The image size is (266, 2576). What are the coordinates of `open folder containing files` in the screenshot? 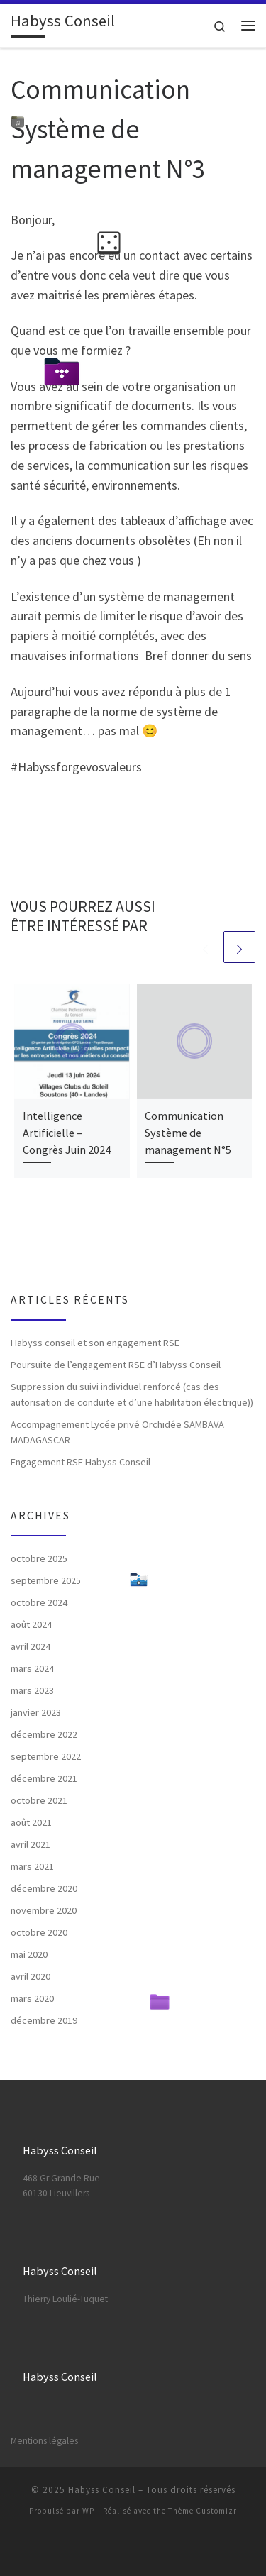 It's located at (160, 2002).